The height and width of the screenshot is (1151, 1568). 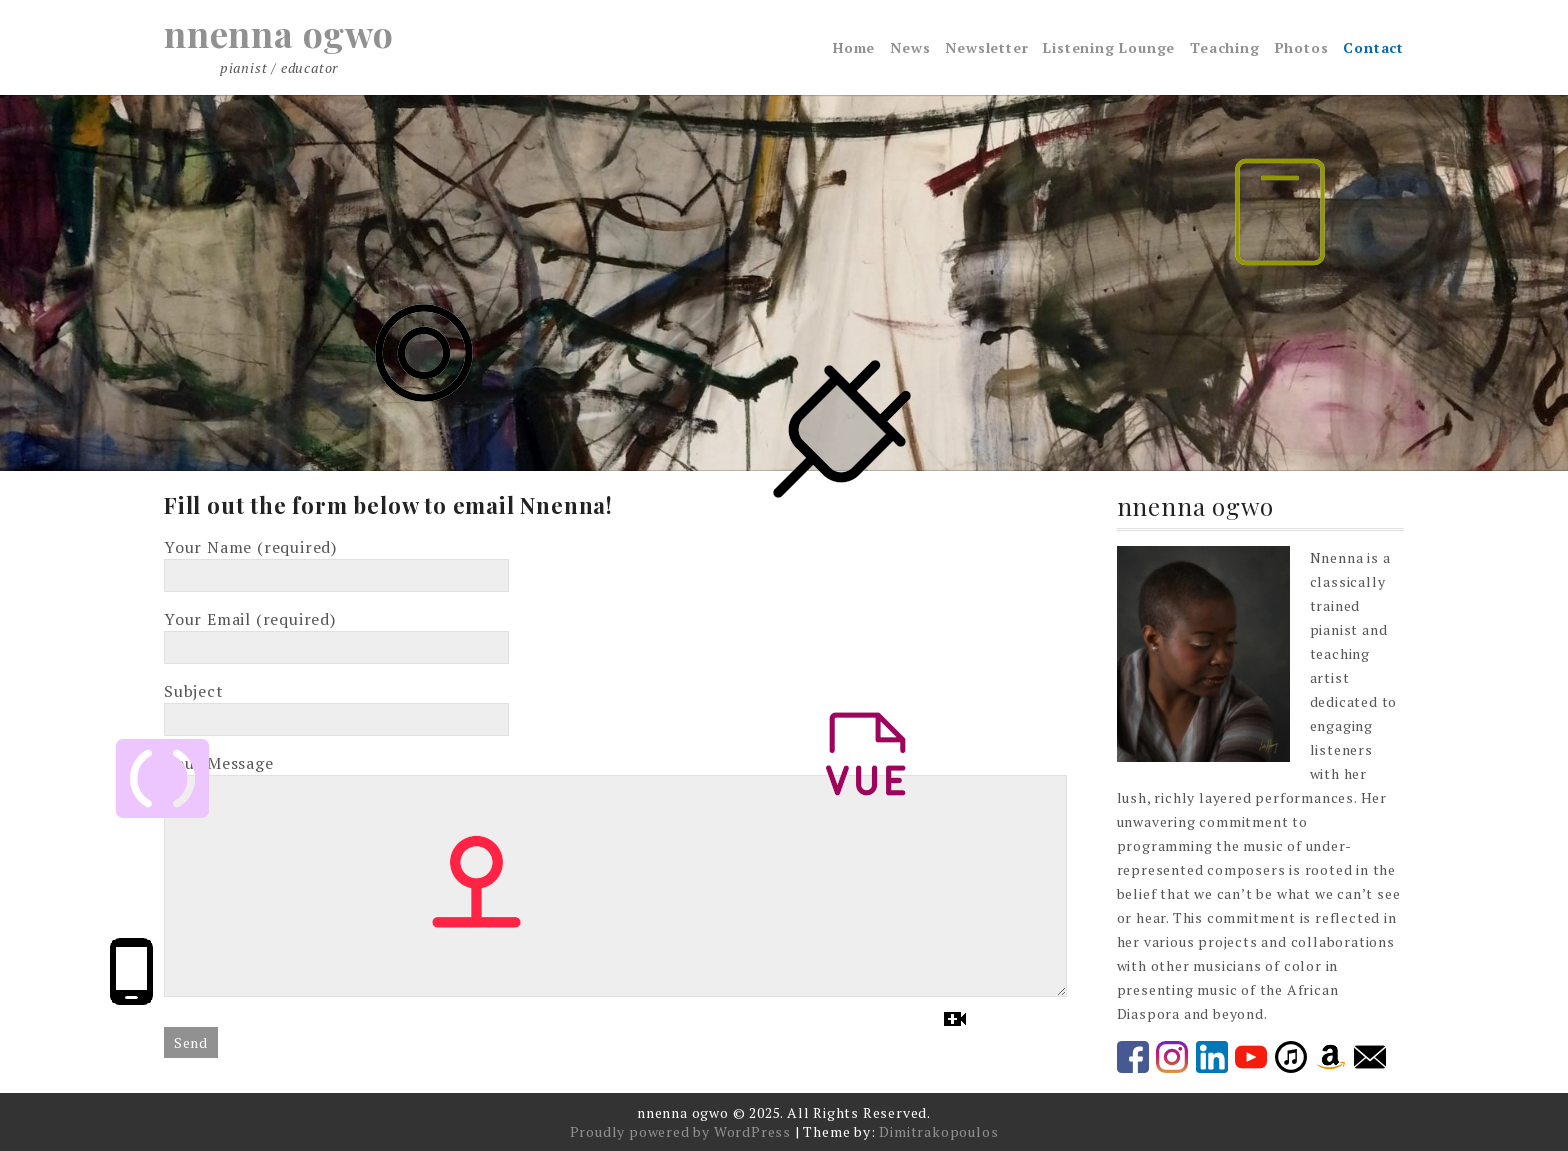 I want to click on start a new video call, so click(x=955, y=1019).